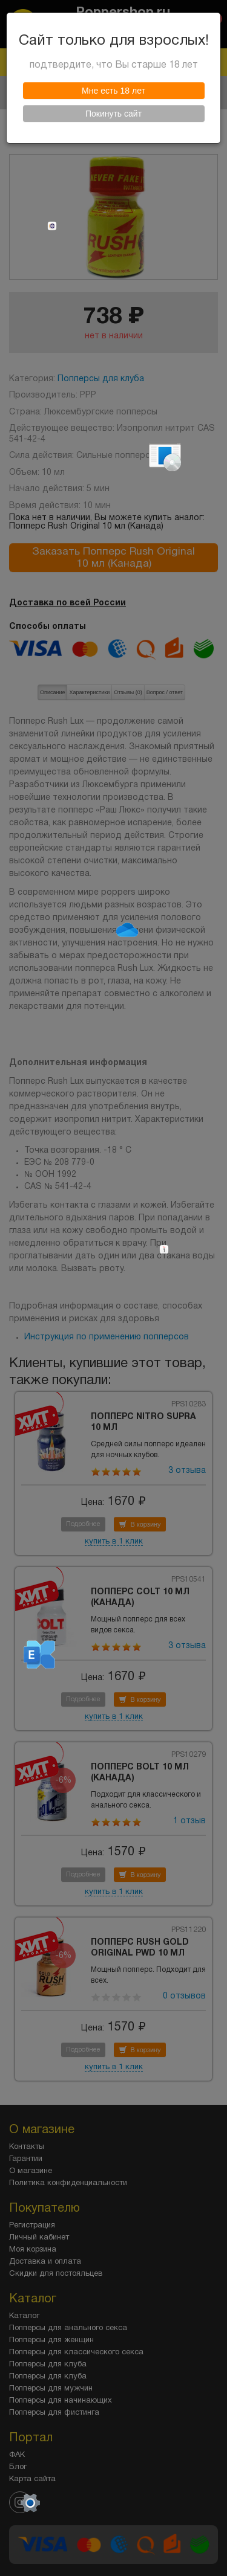 Image resolution: width=227 pixels, height=2576 pixels. What do you see at coordinates (39, 1655) in the screenshot?
I see `open Microsoft Exchange app` at bounding box center [39, 1655].